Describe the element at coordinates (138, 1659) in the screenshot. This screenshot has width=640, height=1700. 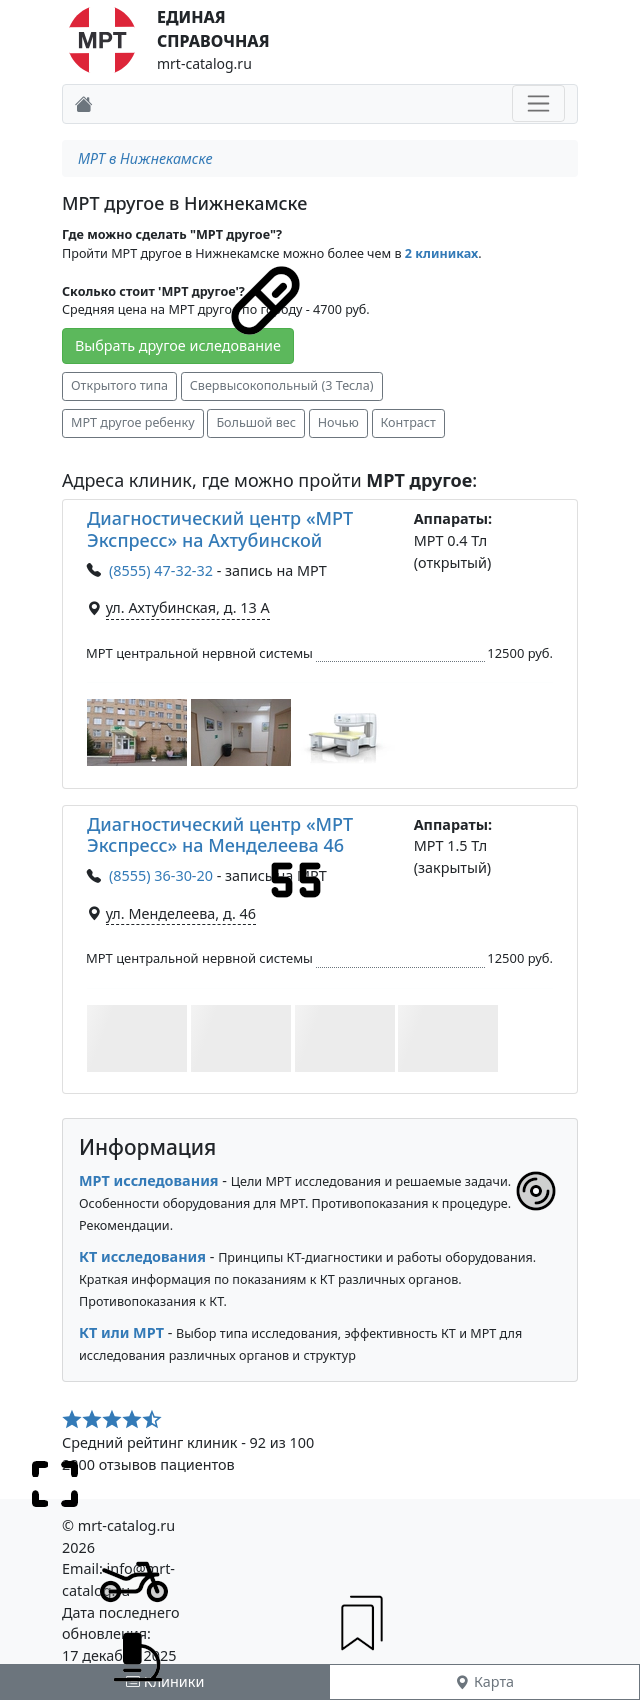
I see `access research or laboratory tools` at that location.